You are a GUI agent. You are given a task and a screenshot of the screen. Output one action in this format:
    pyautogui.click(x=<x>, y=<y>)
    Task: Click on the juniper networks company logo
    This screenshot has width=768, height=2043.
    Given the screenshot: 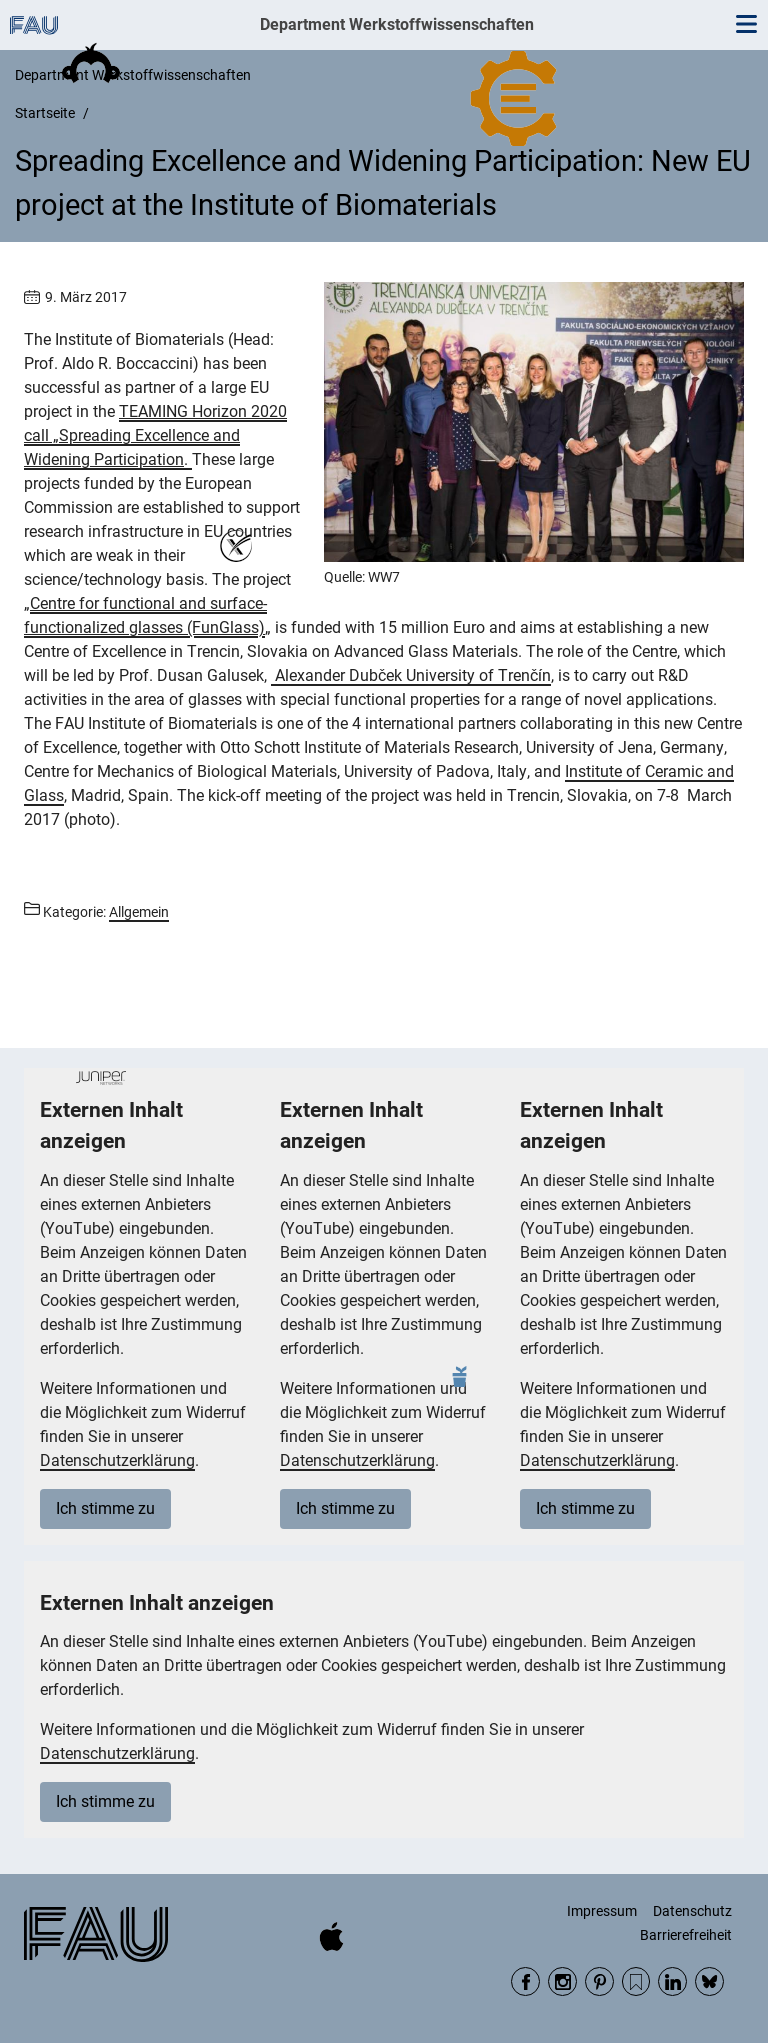 What is the action you would take?
    pyautogui.click(x=101, y=1078)
    